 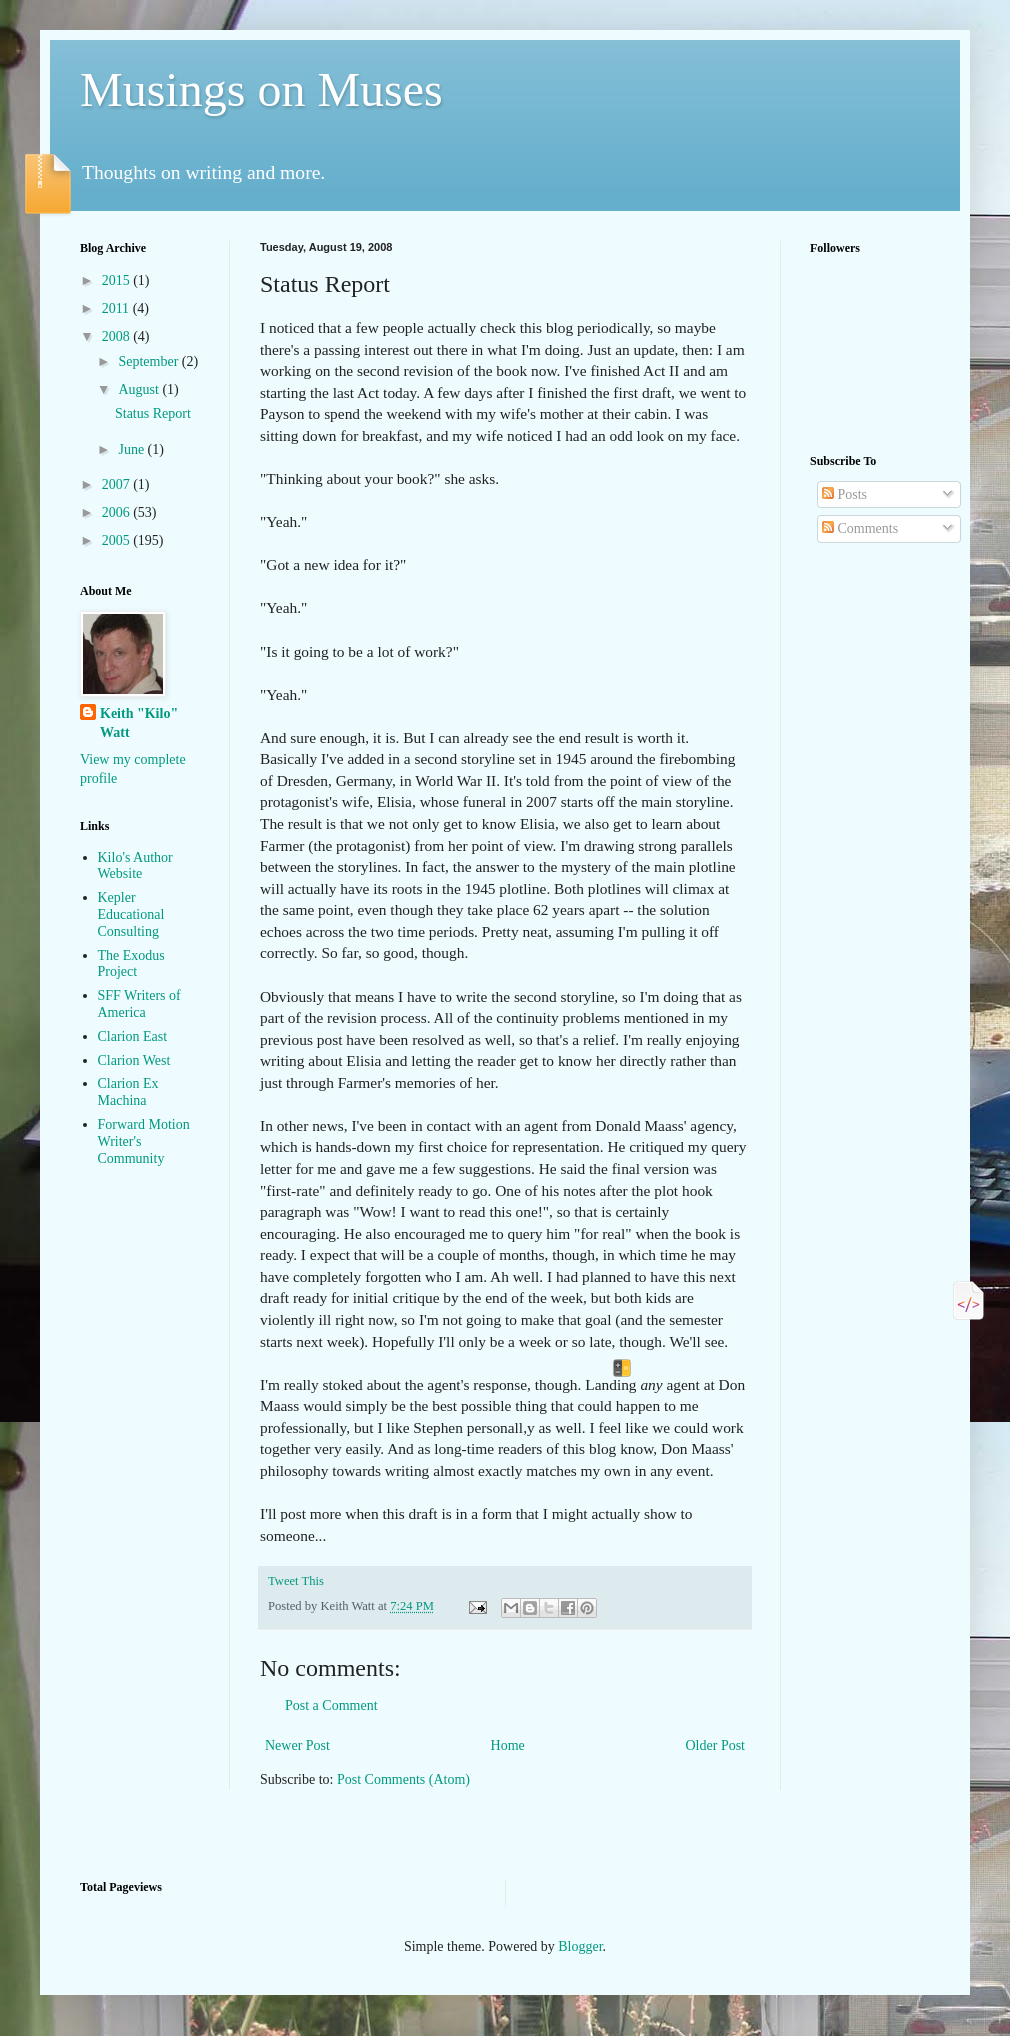 I want to click on a compressed zip file, so click(x=48, y=185).